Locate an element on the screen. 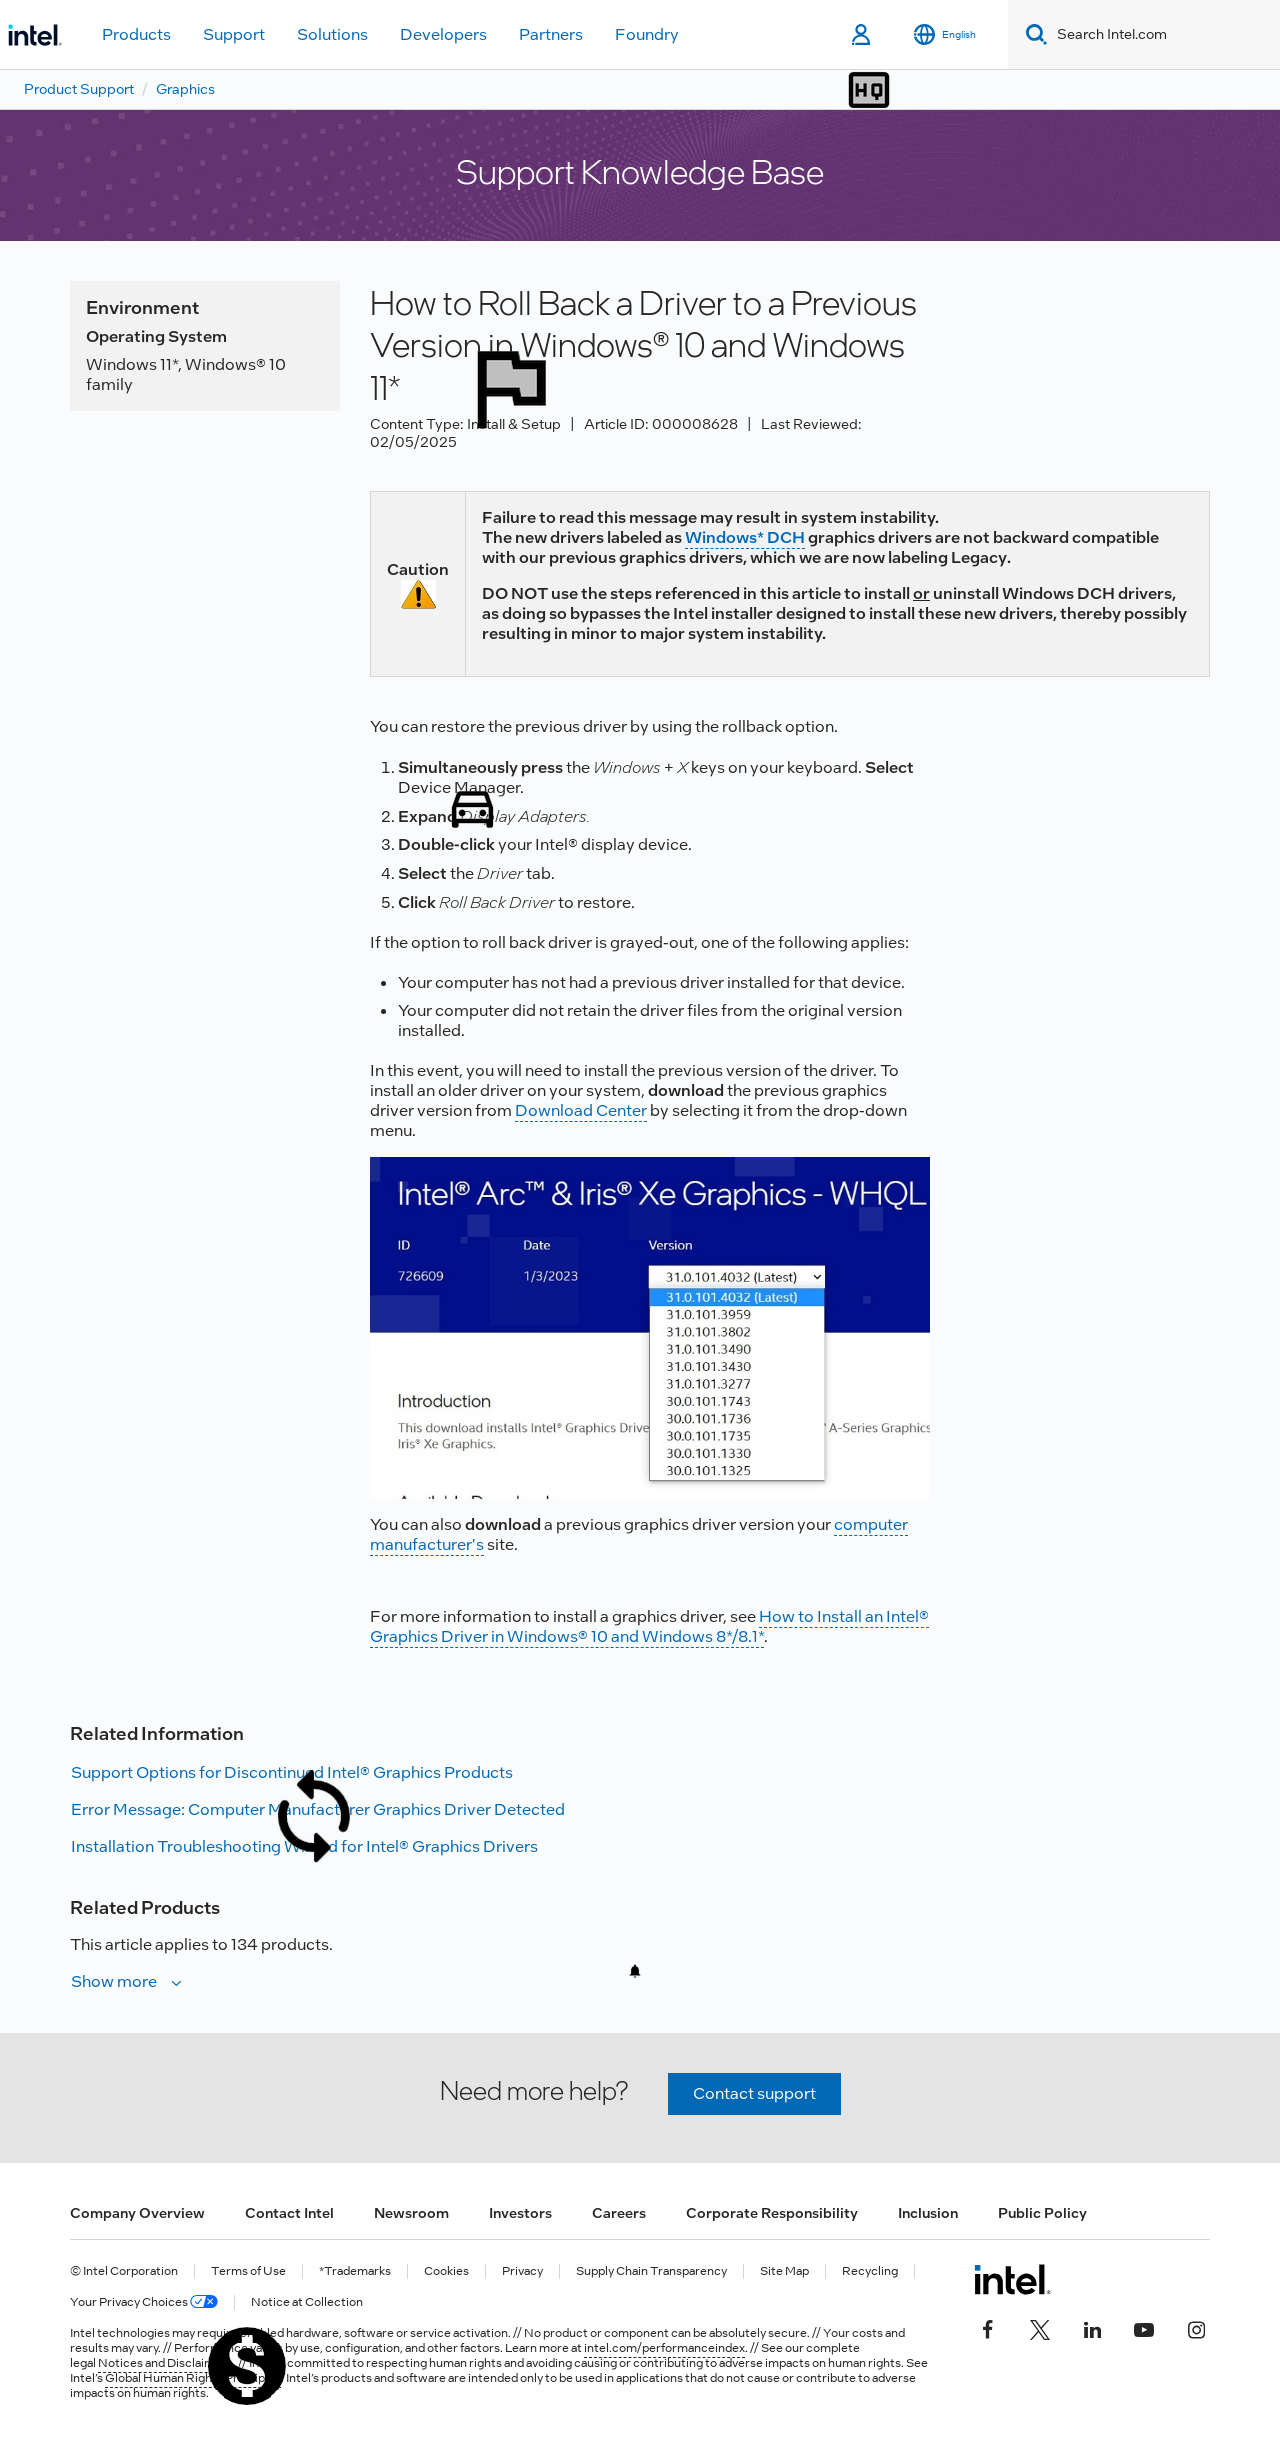  indicates it's time to leave for your destination is located at coordinates (472, 809).